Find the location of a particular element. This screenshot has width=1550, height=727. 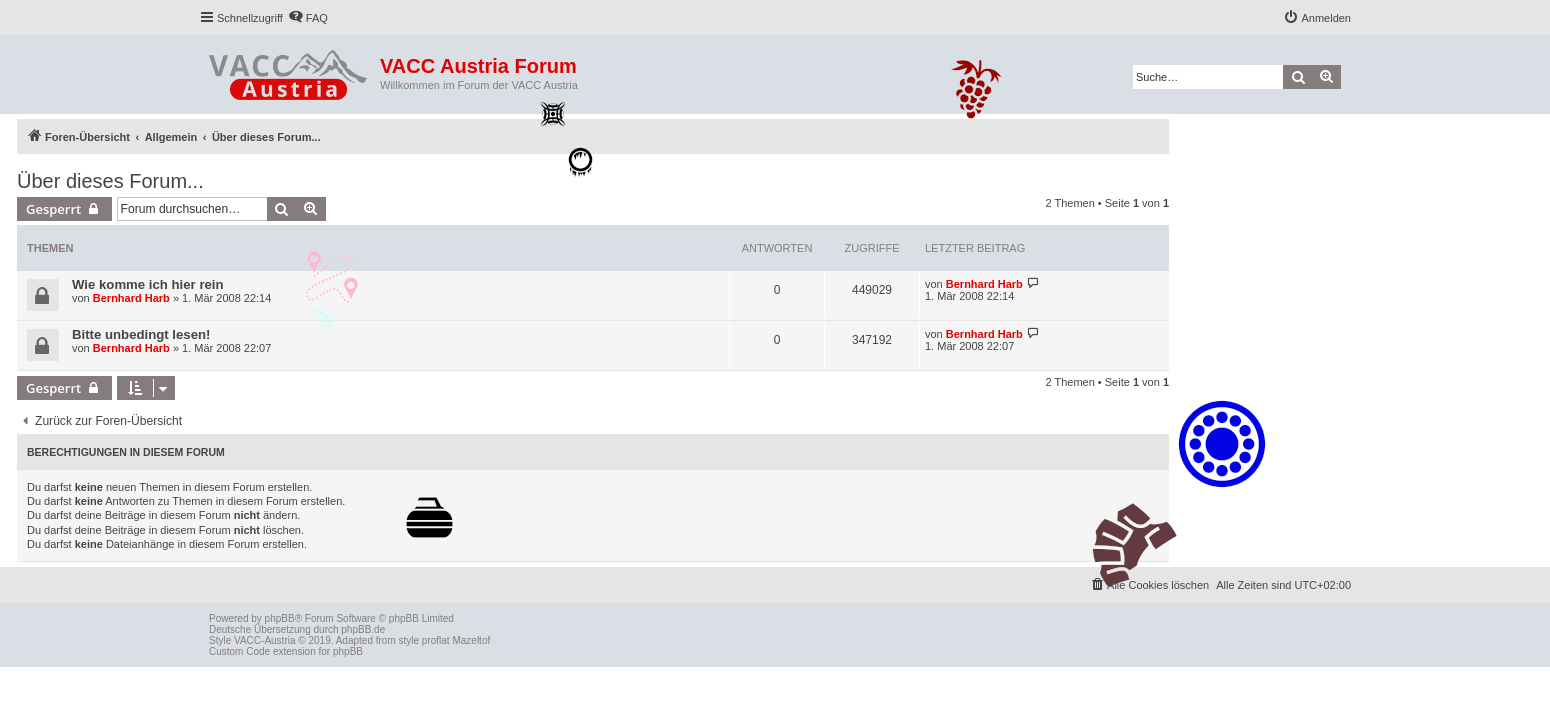

grab or drag an item is located at coordinates (1135, 545).